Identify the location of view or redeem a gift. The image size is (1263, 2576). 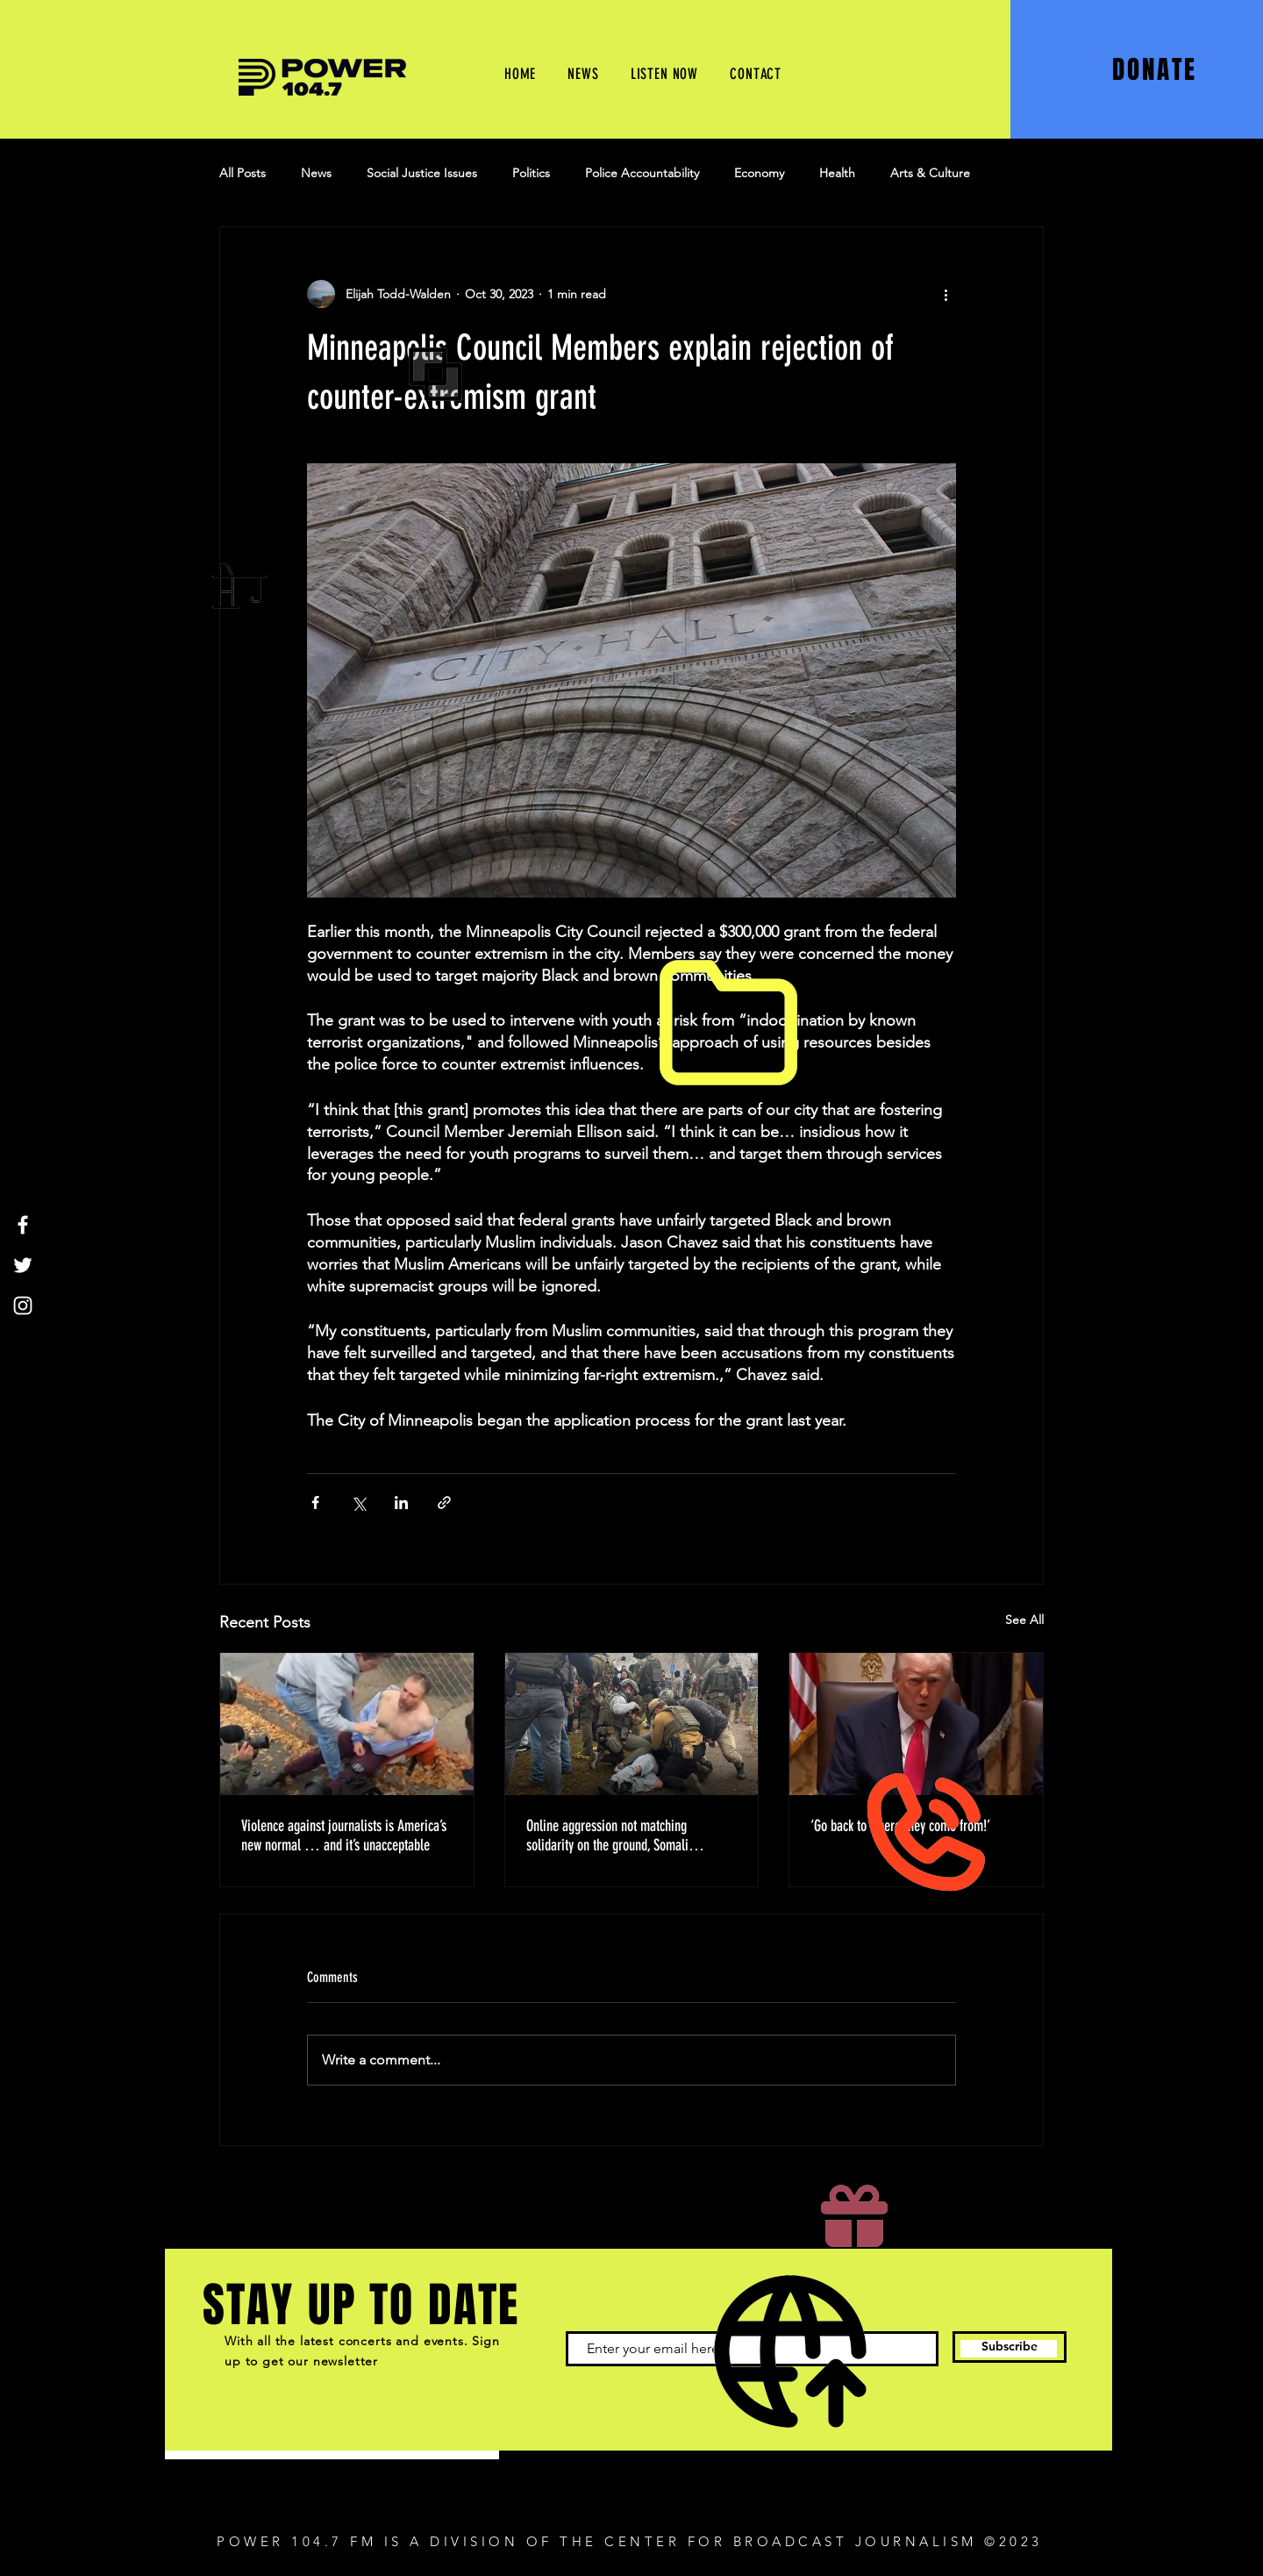
(854, 2218).